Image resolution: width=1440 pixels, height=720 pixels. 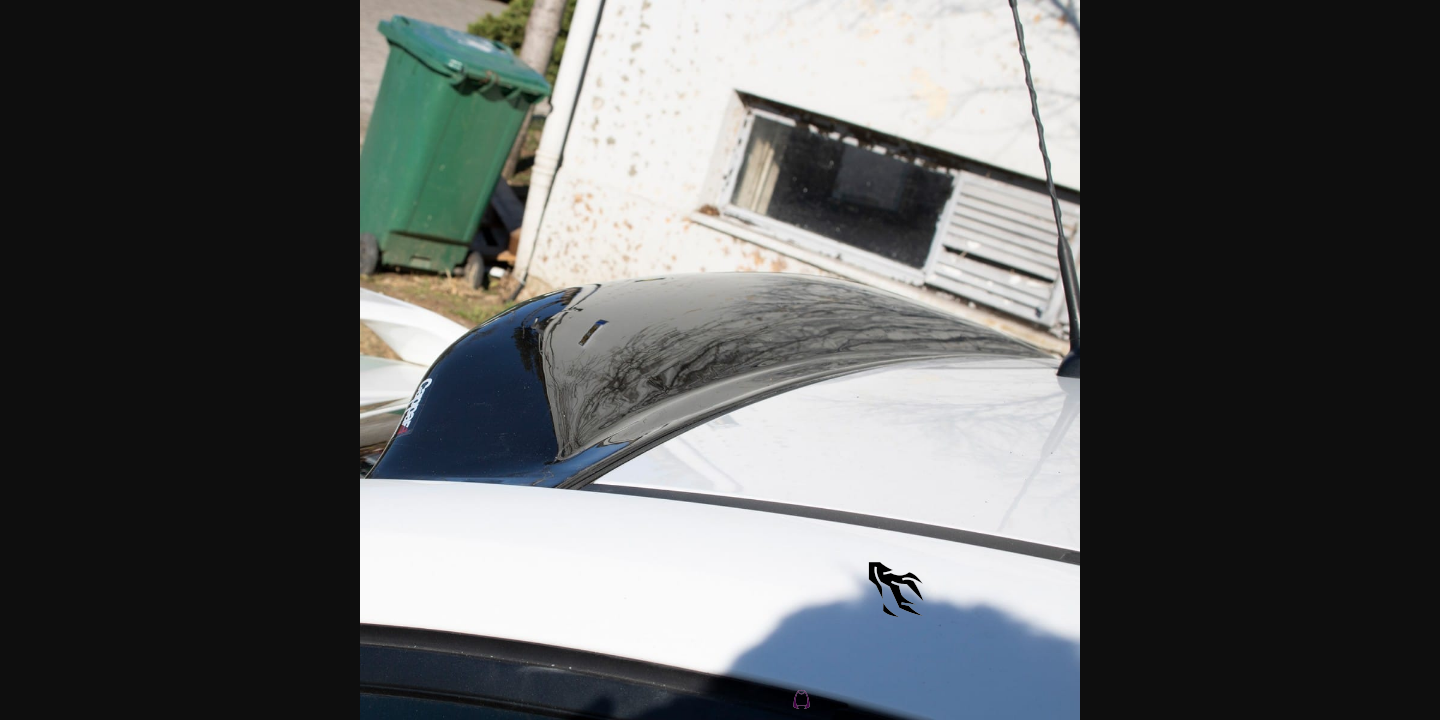 What do you see at coordinates (801, 699) in the screenshot?
I see `equip a cloak or cape item` at bounding box center [801, 699].